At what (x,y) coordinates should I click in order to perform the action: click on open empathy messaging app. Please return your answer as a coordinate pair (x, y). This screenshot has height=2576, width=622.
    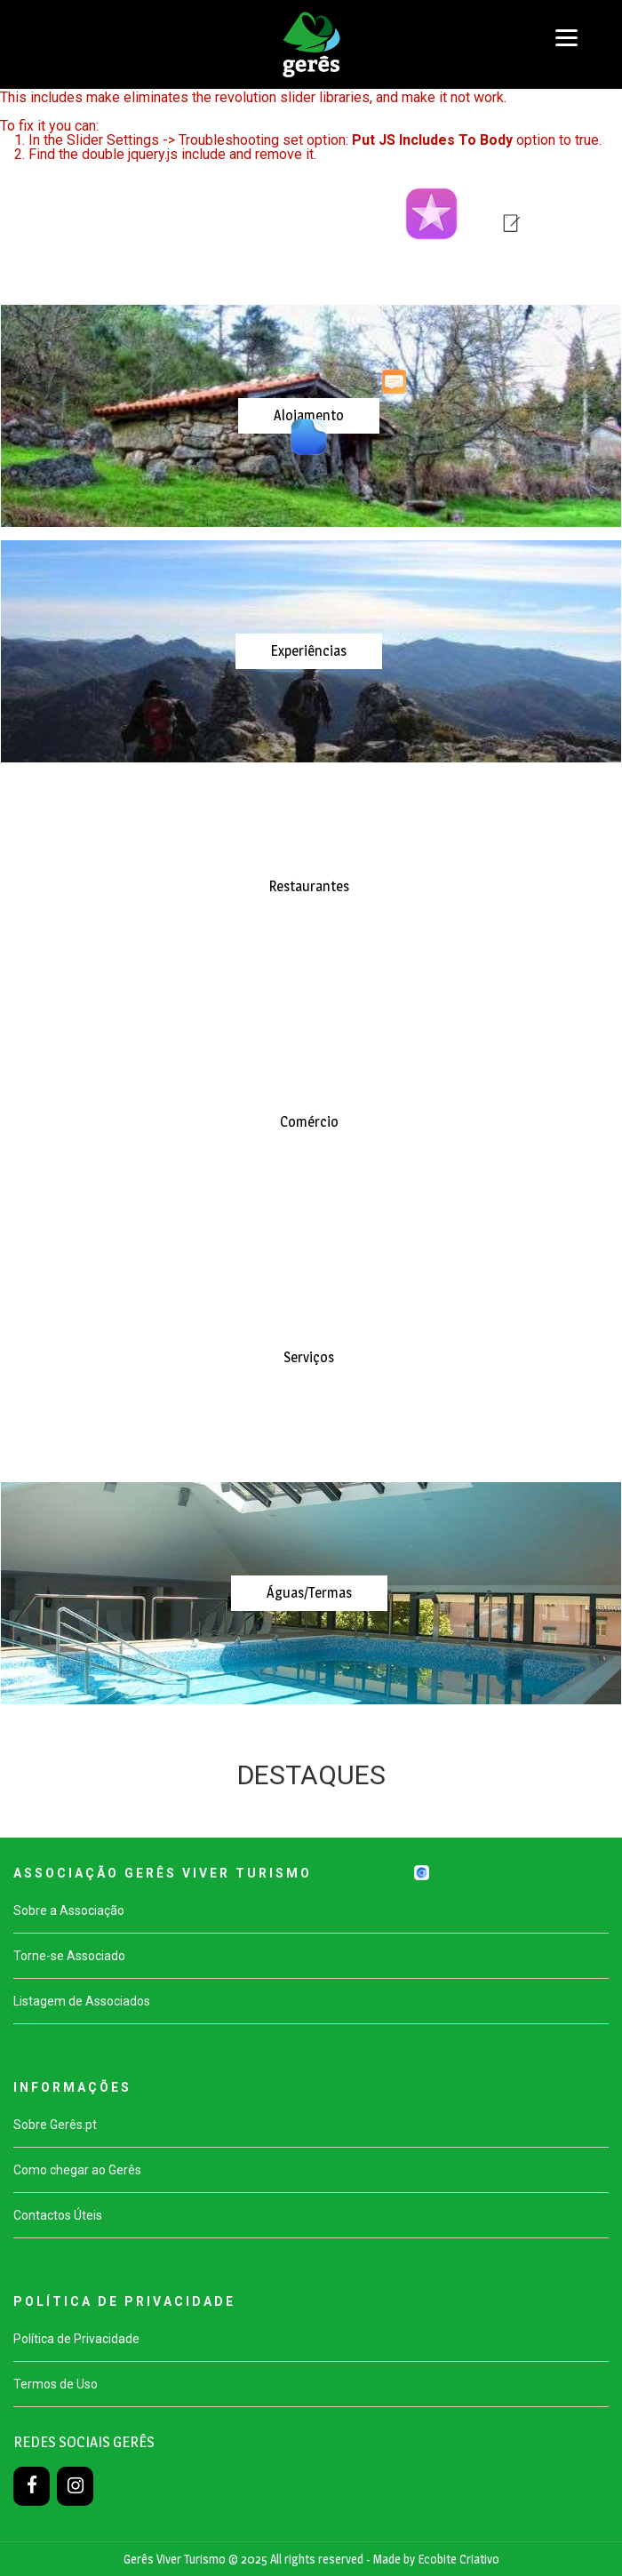
    Looking at the image, I should click on (394, 381).